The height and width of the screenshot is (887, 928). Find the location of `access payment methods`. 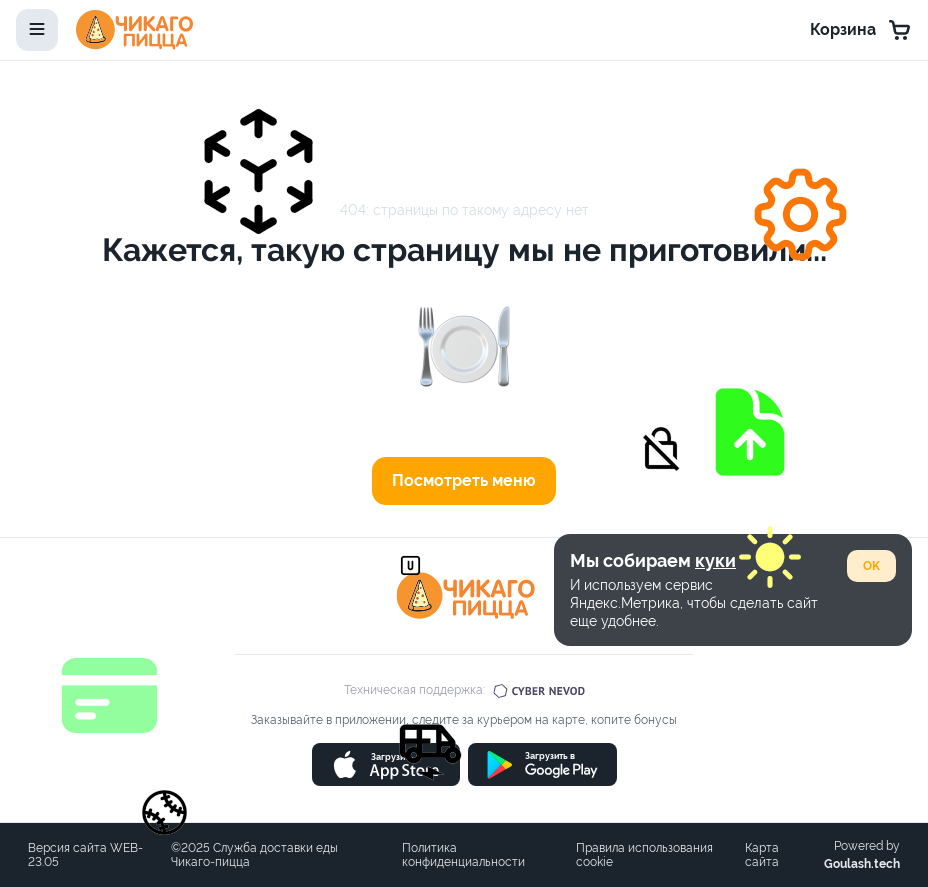

access payment methods is located at coordinates (109, 695).